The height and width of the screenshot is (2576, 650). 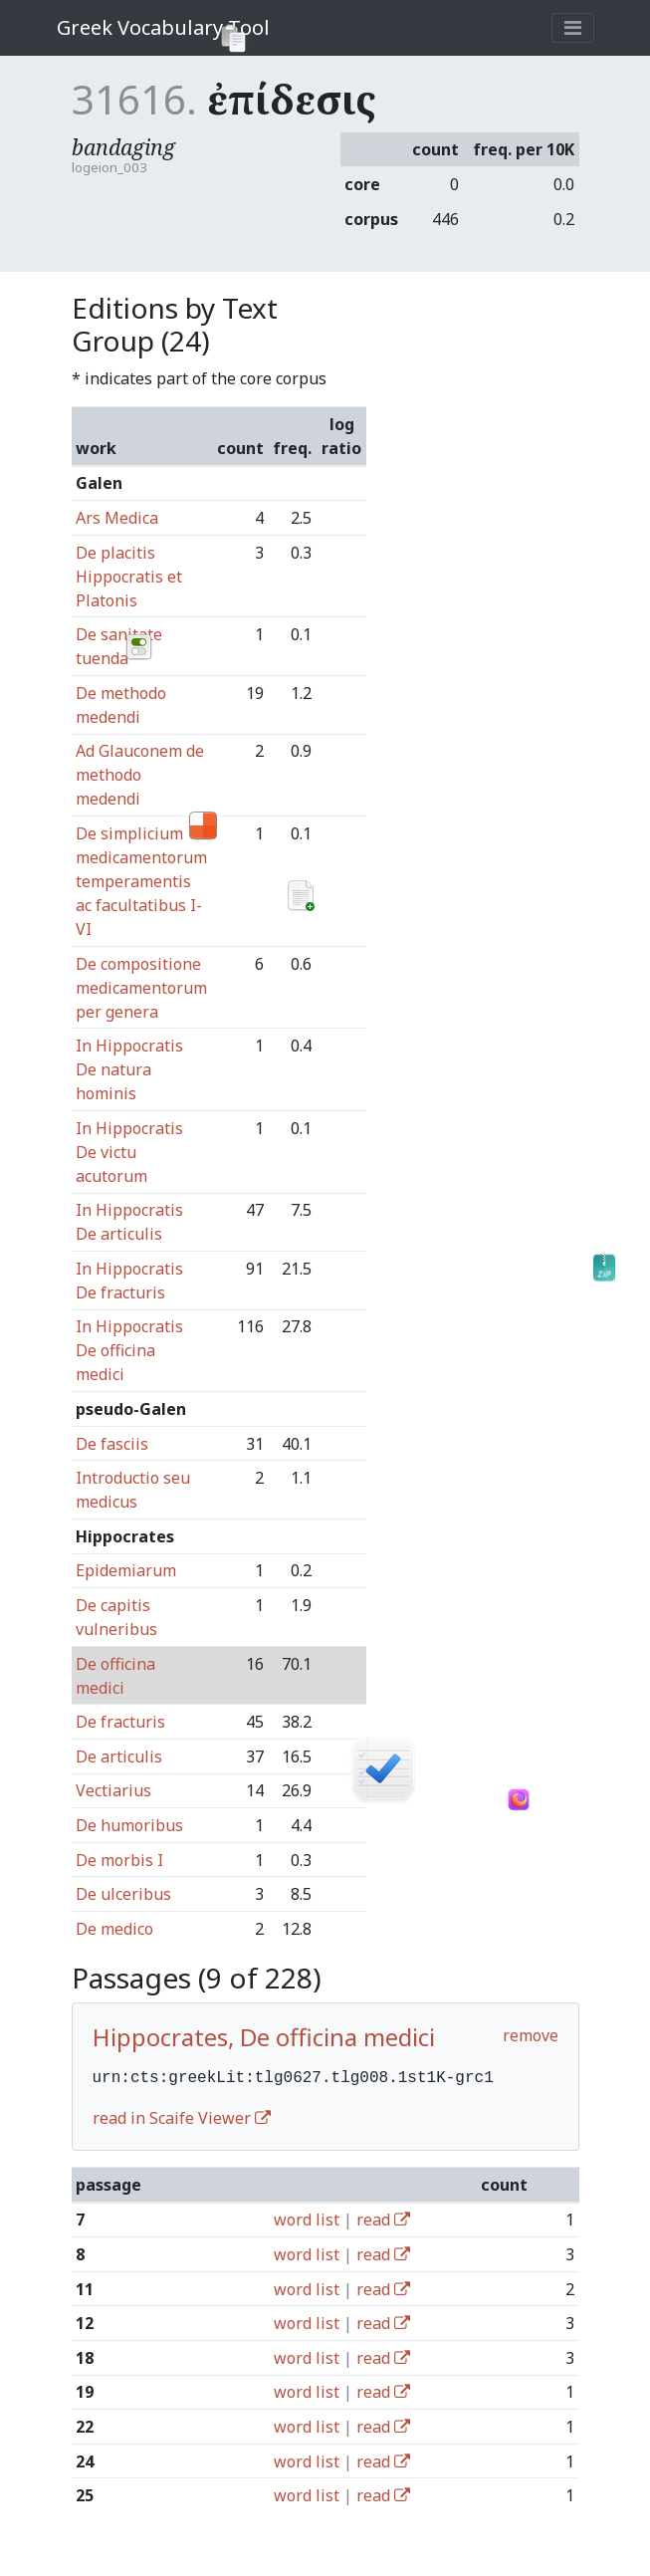 What do you see at coordinates (604, 1268) in the screenshot?
I see `compressed zip file` at bounding box center [604, 1268].